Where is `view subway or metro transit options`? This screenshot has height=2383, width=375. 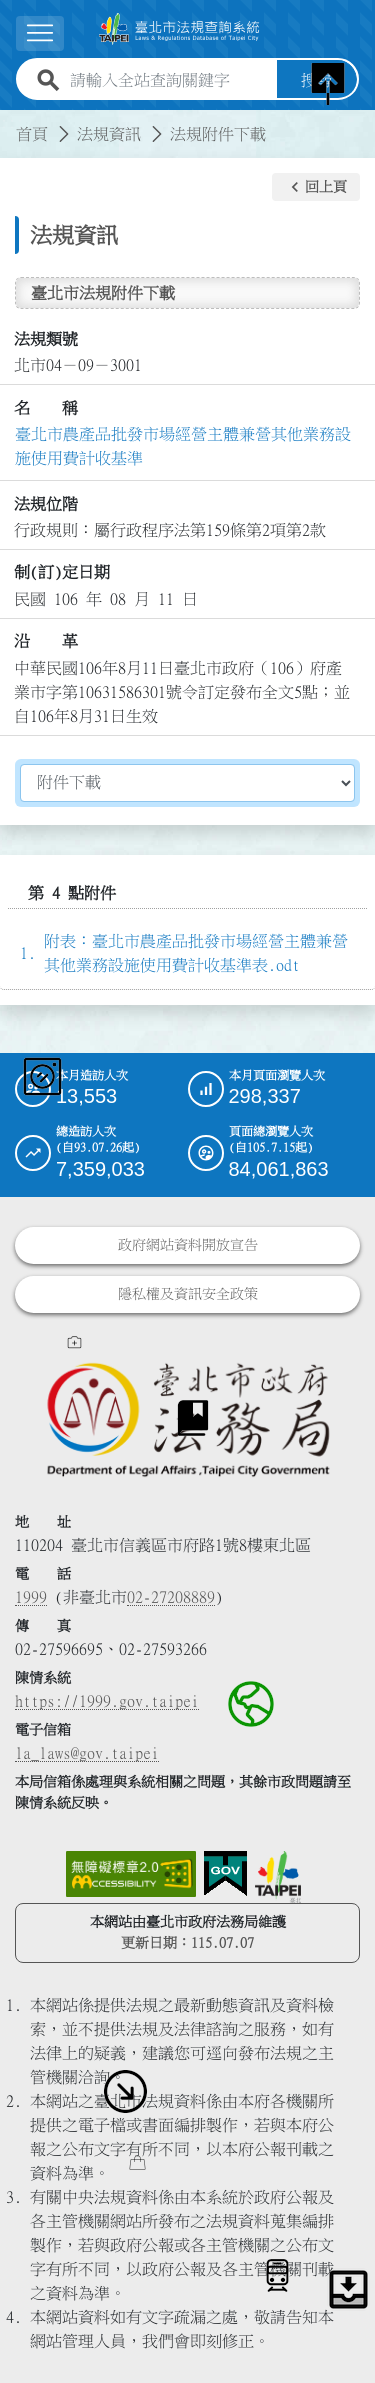 view subway or metro transit options is located at coordinates (277, 2275).